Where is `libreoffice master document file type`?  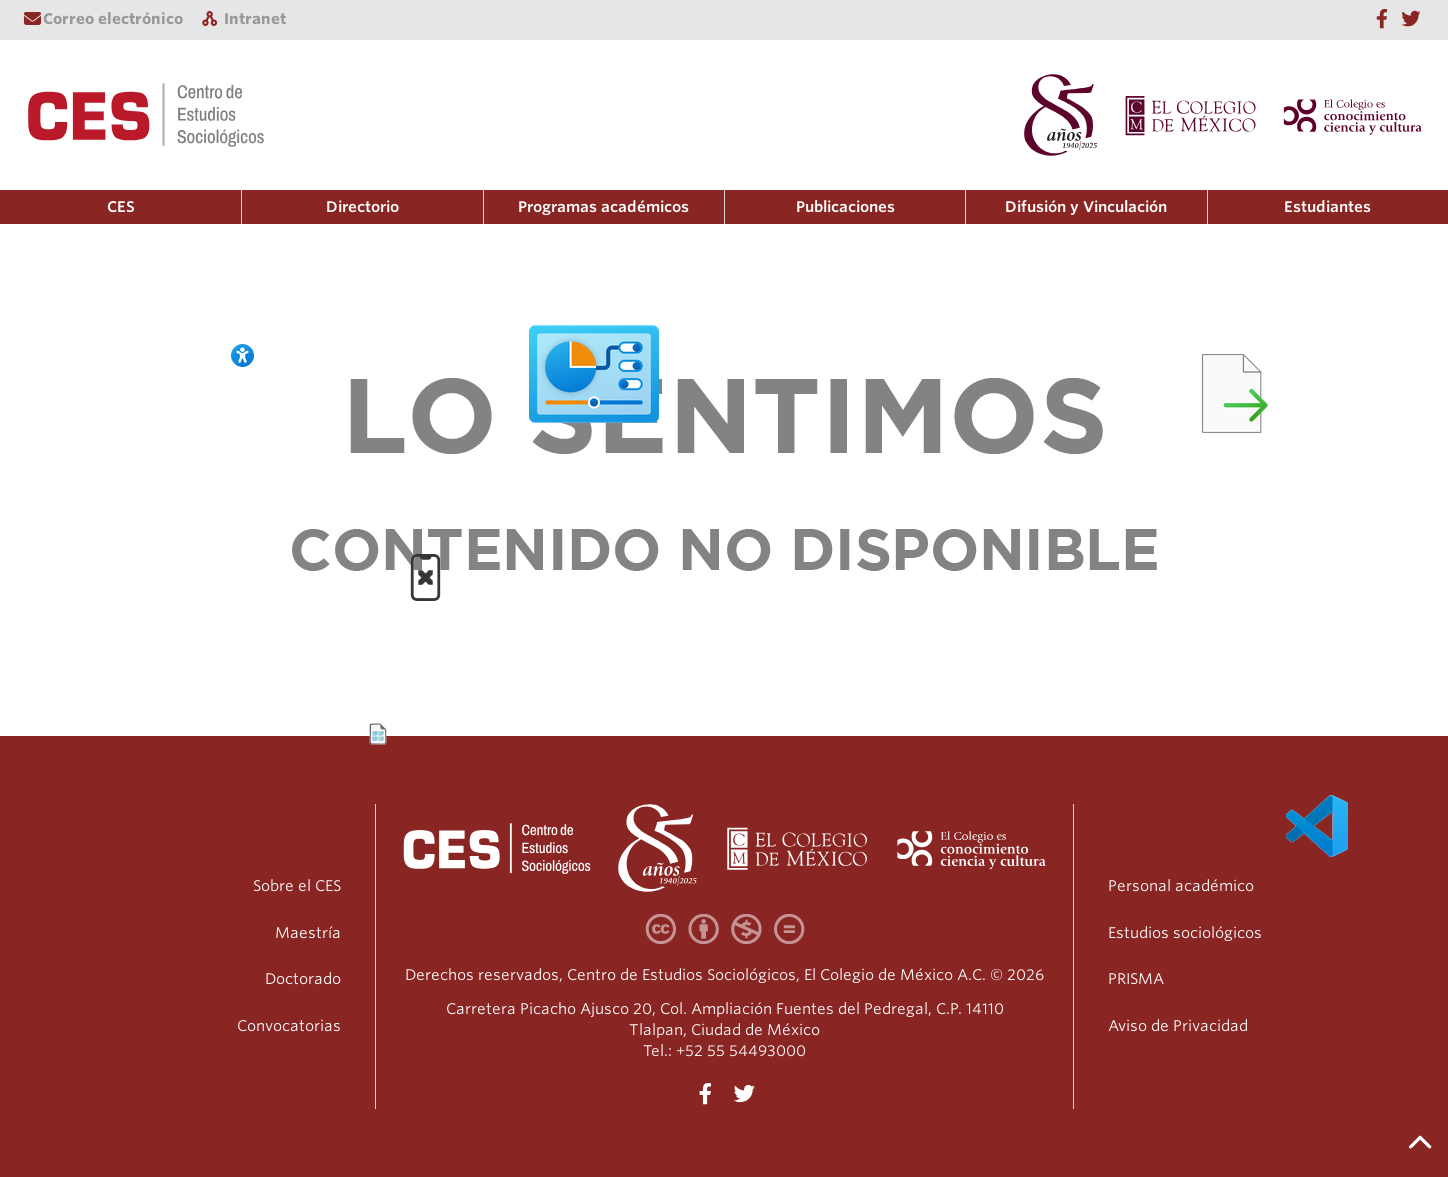 libreoffice master document file type is located at coordinates (378, 734).